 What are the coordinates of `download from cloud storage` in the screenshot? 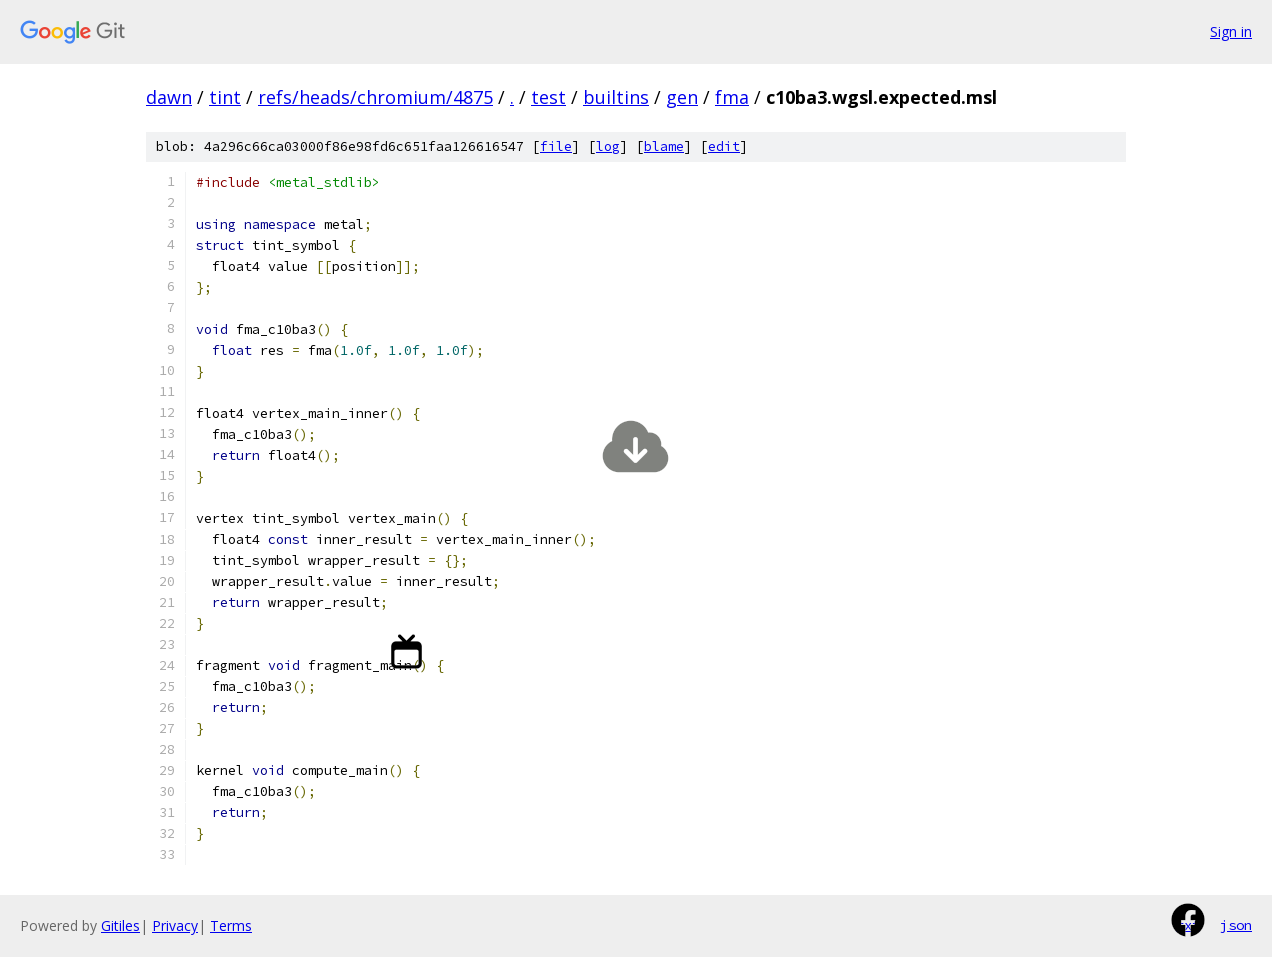 It's located at (635, 446).